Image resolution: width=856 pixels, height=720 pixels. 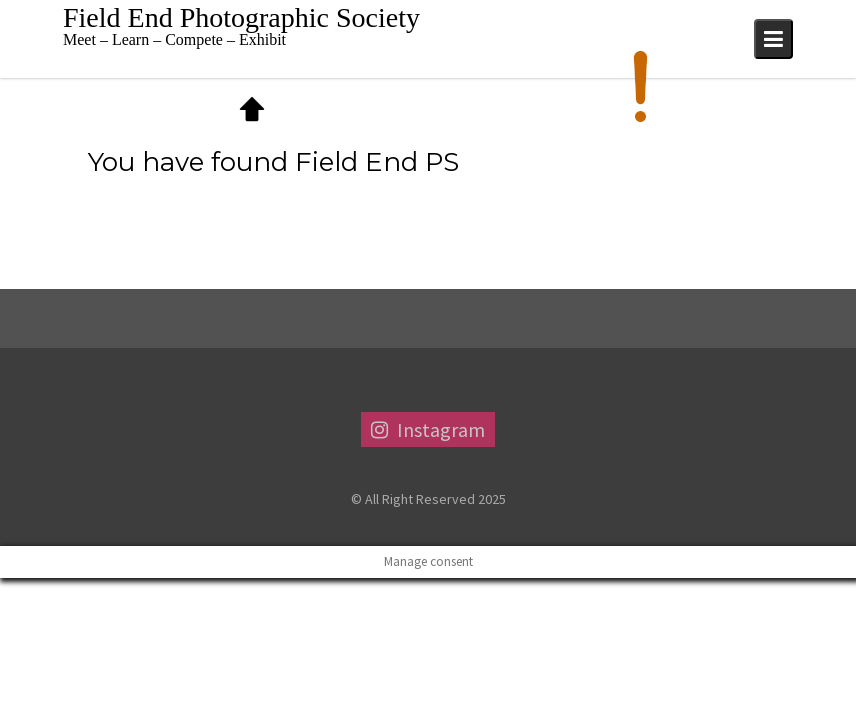 I want to click on upload a file or content, so click(x=252, y=110).